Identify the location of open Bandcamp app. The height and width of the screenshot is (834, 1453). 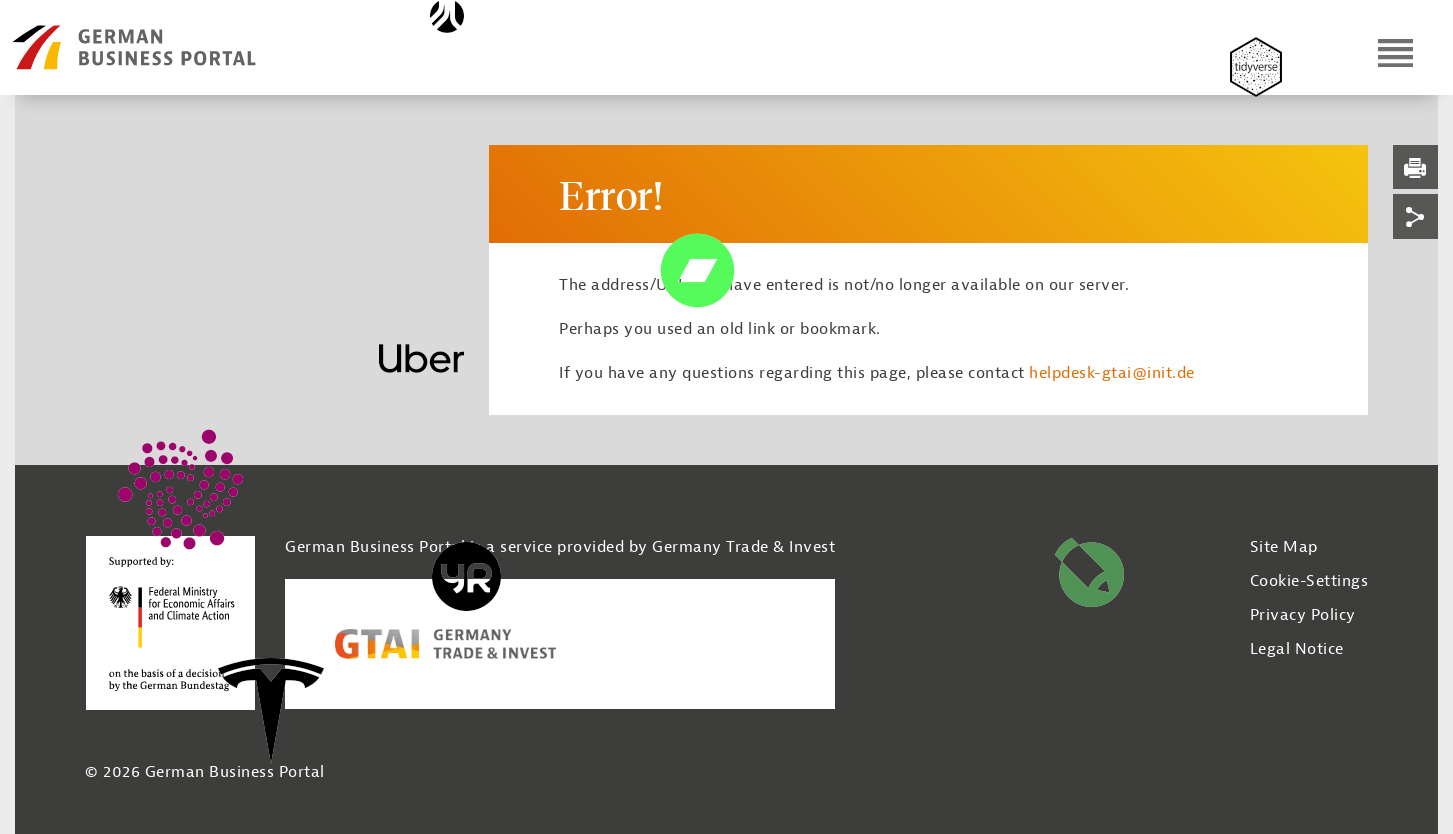
(697, 270).